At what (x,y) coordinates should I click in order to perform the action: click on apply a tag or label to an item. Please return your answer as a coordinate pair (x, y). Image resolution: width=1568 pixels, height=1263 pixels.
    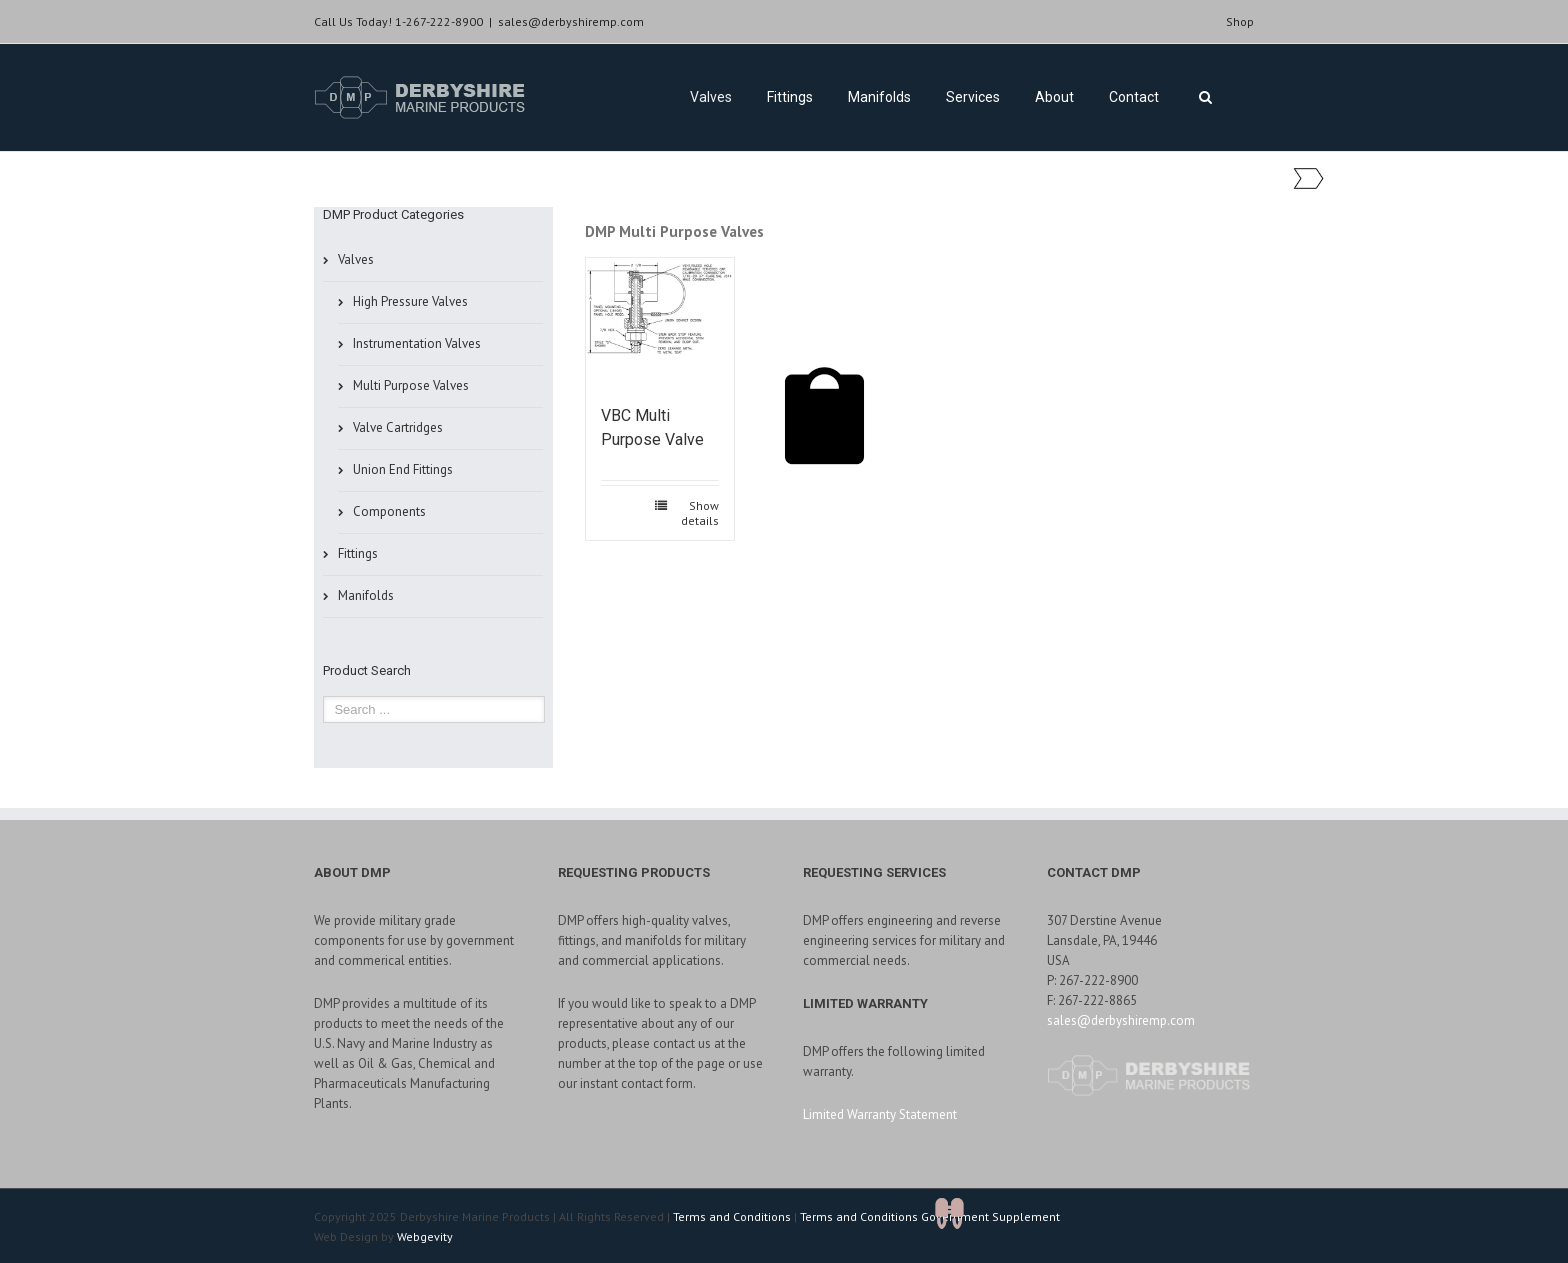
    Looking at the image, I should click on (1307, 178).